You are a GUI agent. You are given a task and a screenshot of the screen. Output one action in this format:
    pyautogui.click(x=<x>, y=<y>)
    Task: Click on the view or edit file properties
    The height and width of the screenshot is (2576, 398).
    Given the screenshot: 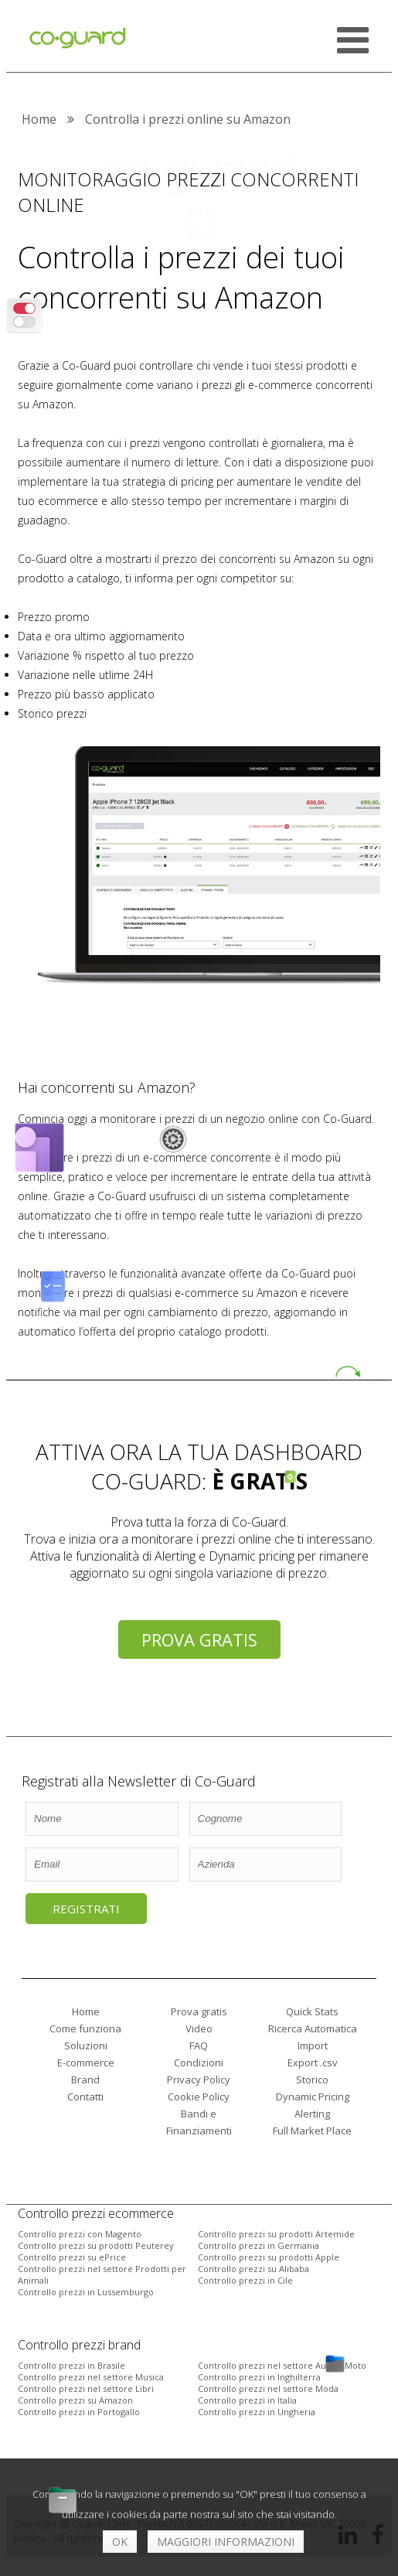 What is the action you would take?
    pyautogui.click(x=173, y=1139)
    